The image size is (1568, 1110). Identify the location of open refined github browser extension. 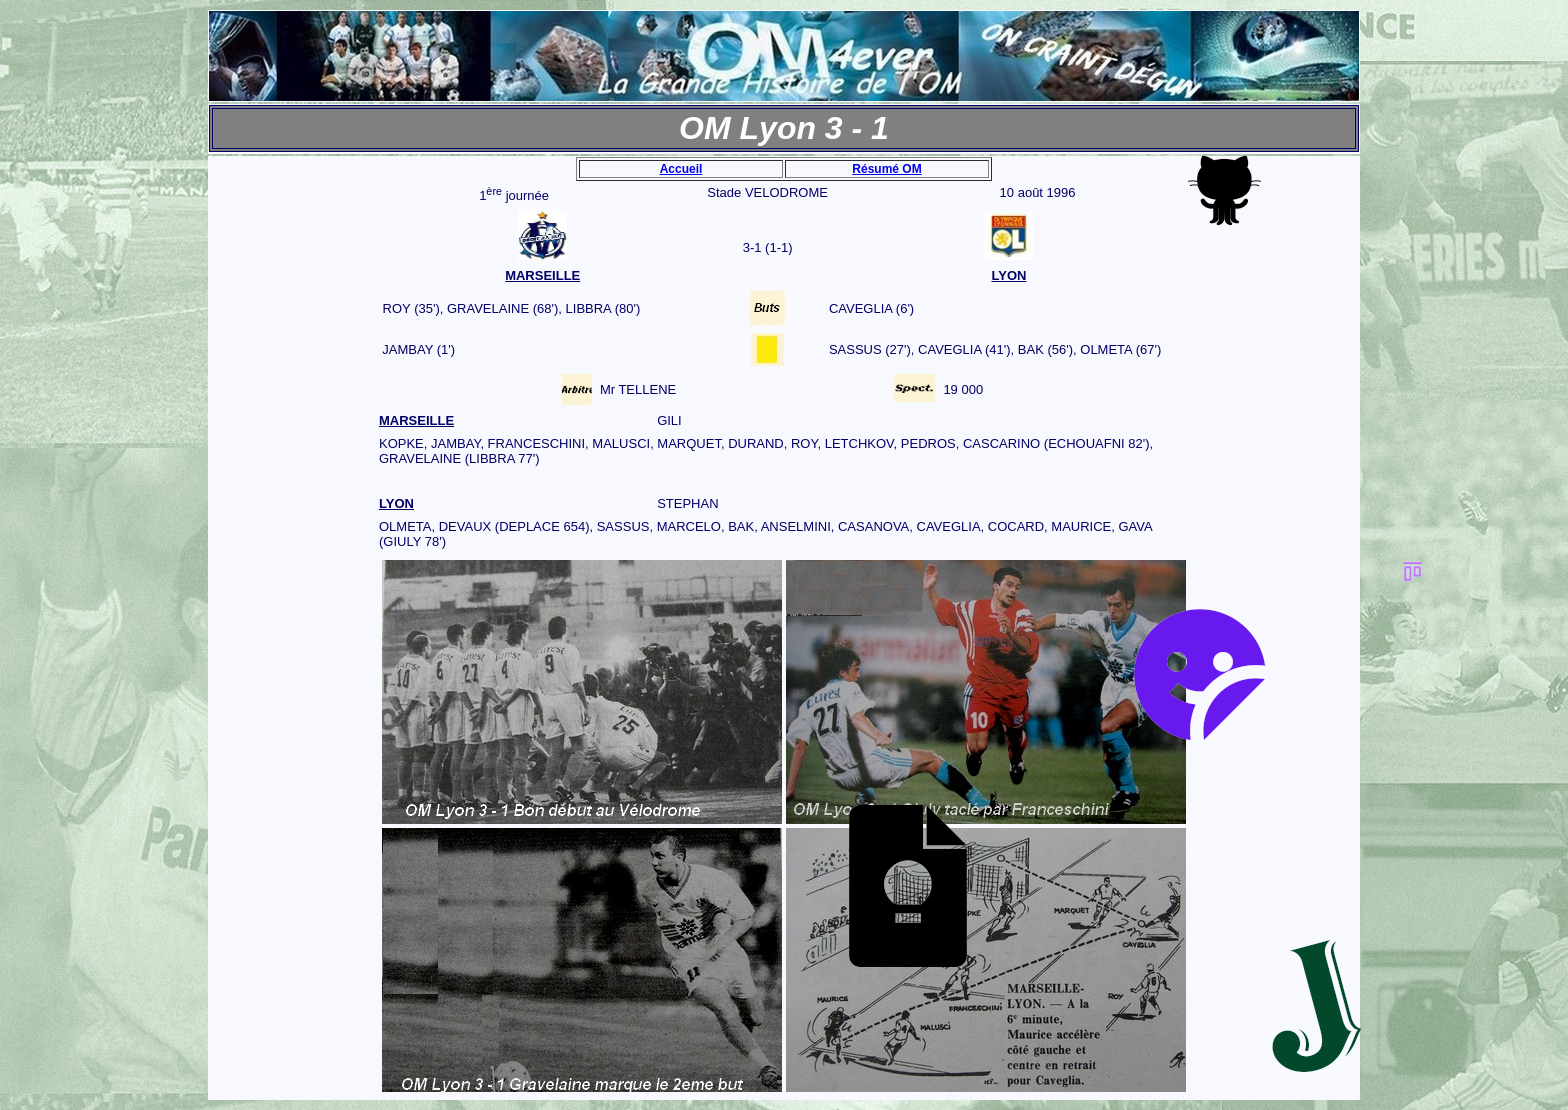
(1224, 190).